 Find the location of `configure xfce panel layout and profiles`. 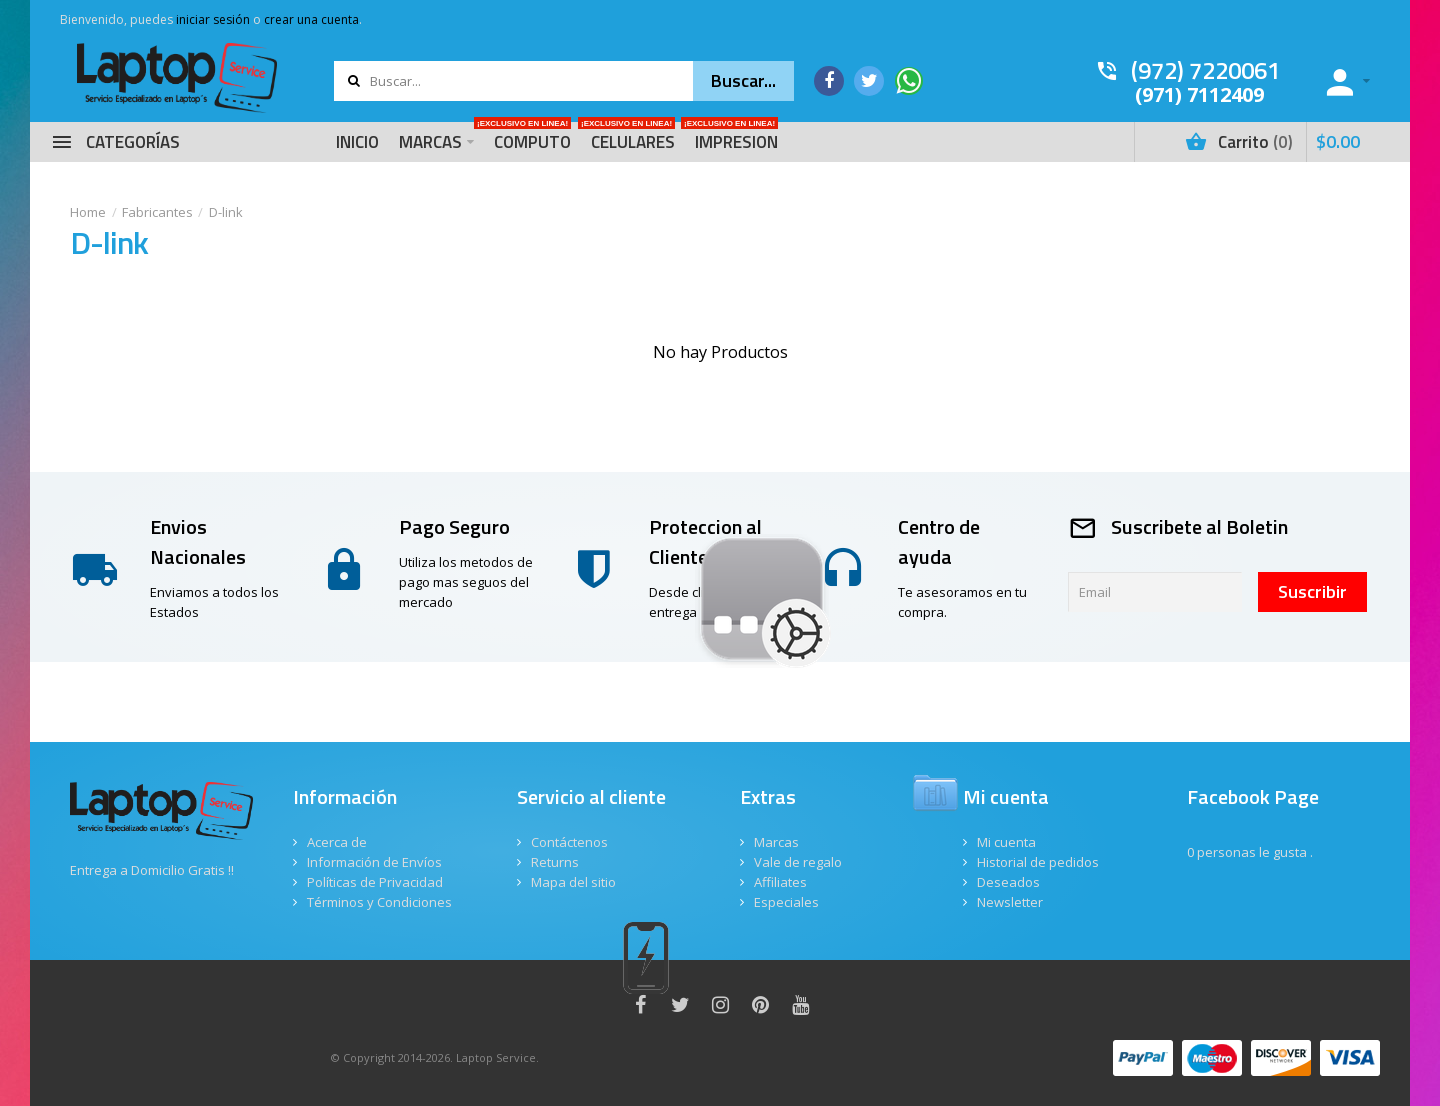

configure xfce panel layout and profiles is located at coordinates (763, 601).